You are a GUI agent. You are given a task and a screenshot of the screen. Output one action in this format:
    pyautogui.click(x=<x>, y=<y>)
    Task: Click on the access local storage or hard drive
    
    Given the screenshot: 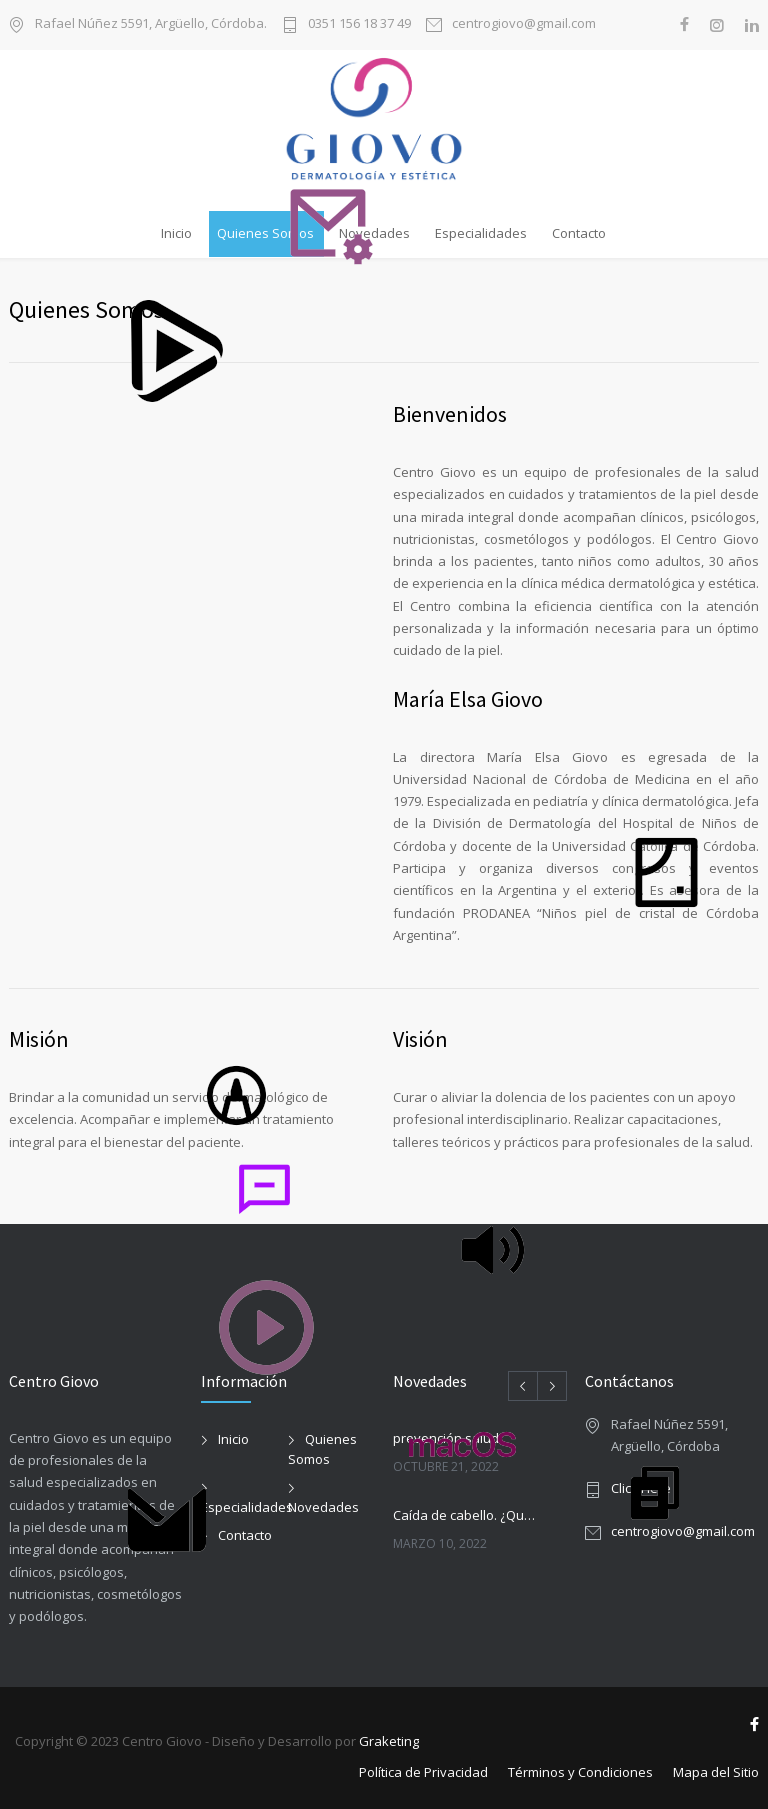 What is the action you would take?
    pyautogui.click(x=666, y=872)
    